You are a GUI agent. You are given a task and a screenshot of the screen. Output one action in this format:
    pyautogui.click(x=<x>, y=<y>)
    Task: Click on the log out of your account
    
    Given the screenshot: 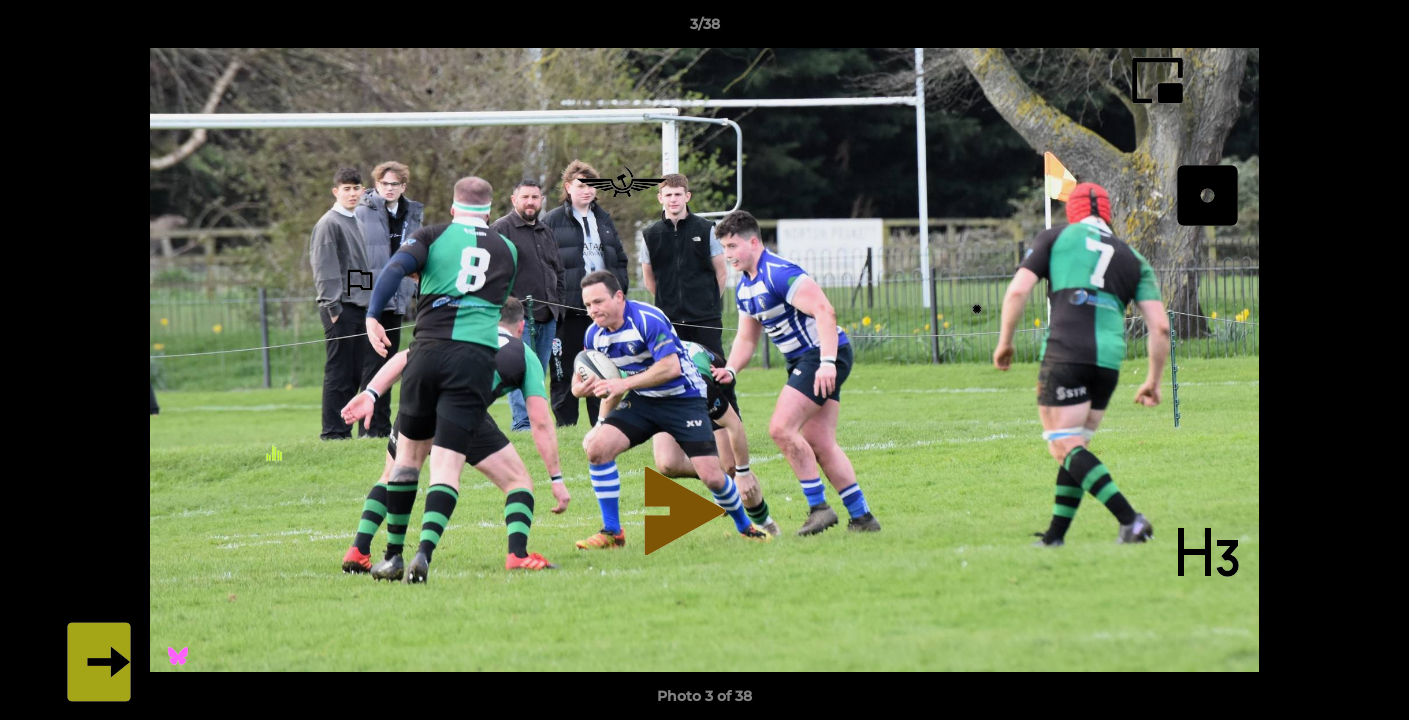 What is the action you would take?
    pyautogui.click(x=99, y=662)
    